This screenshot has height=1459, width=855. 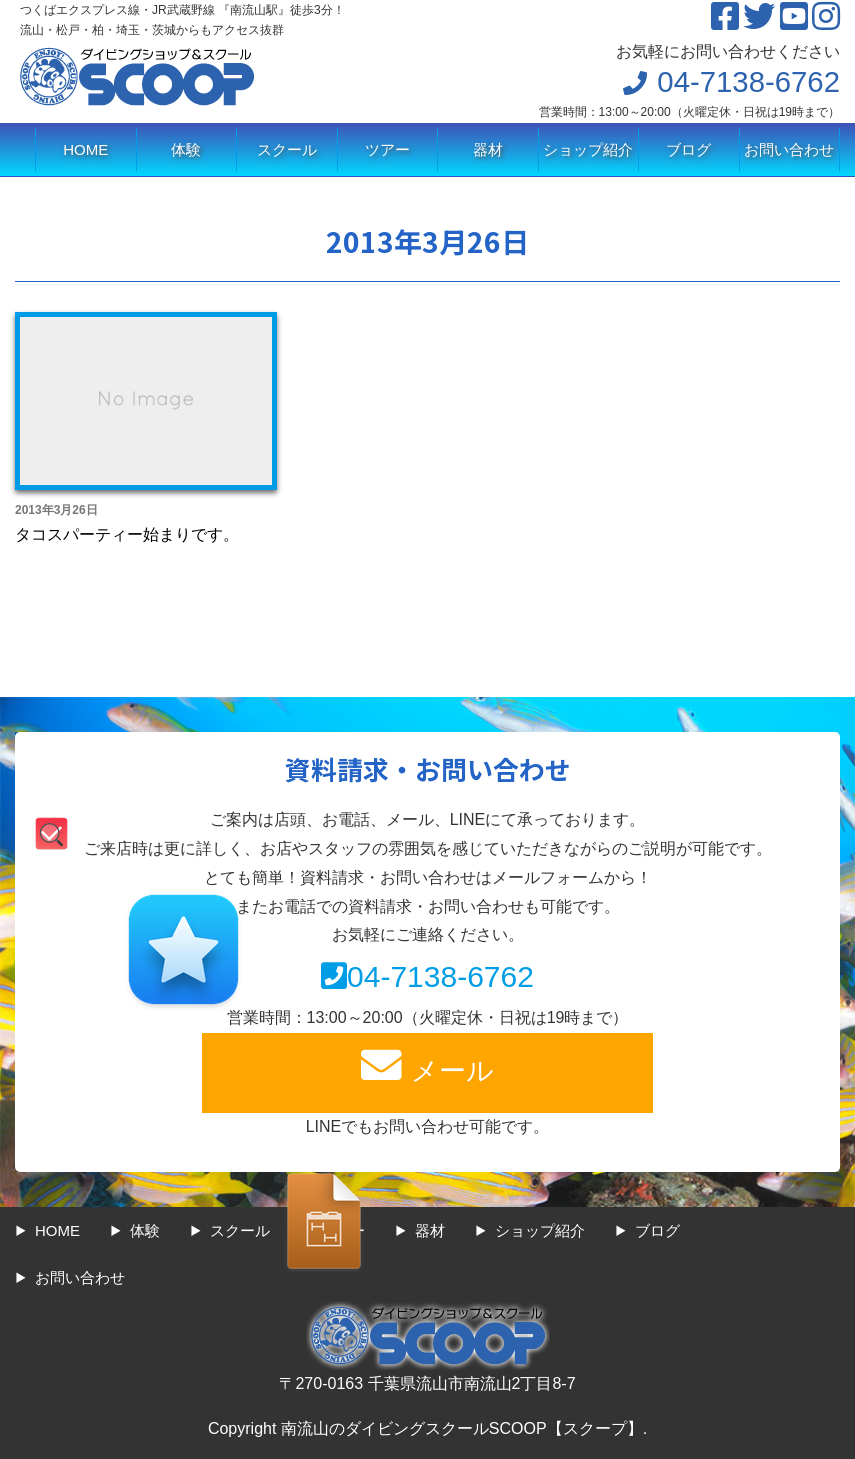 I want to click on open compizconfig settings manager, so click(x=183, y=949).